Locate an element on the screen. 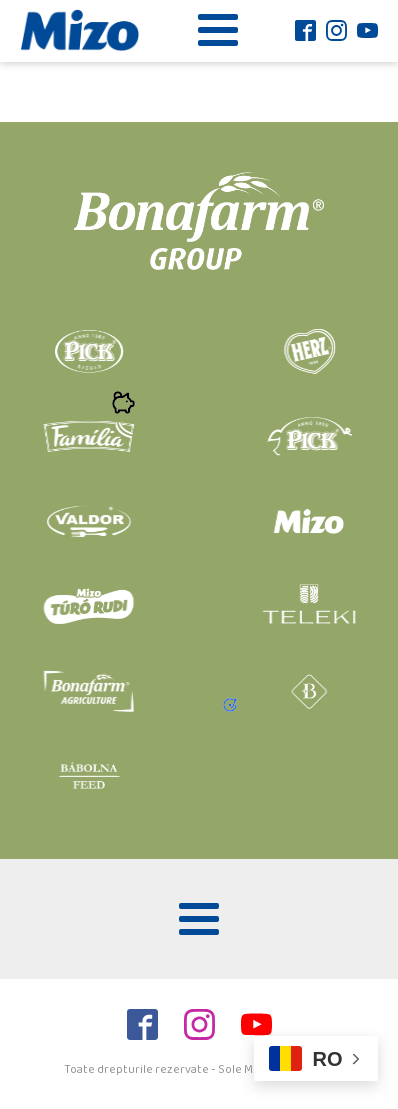  access music or audio library is located at coordinates (230, 705).